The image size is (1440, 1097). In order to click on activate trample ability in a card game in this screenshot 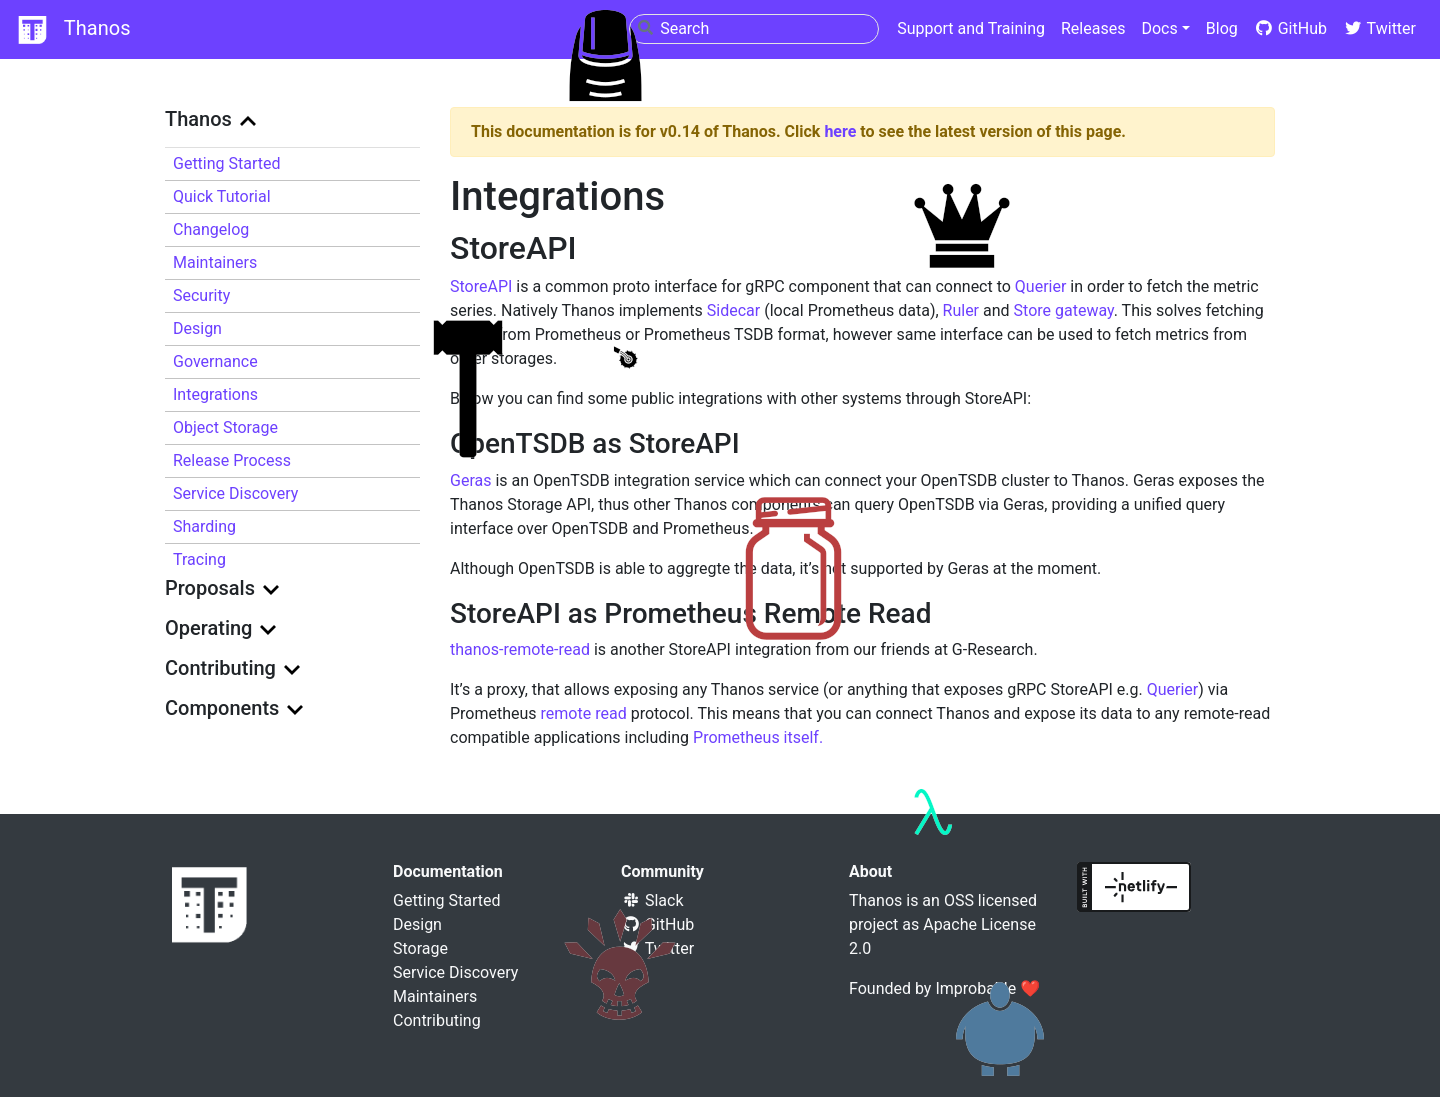, I will do `click(468, 389)`.